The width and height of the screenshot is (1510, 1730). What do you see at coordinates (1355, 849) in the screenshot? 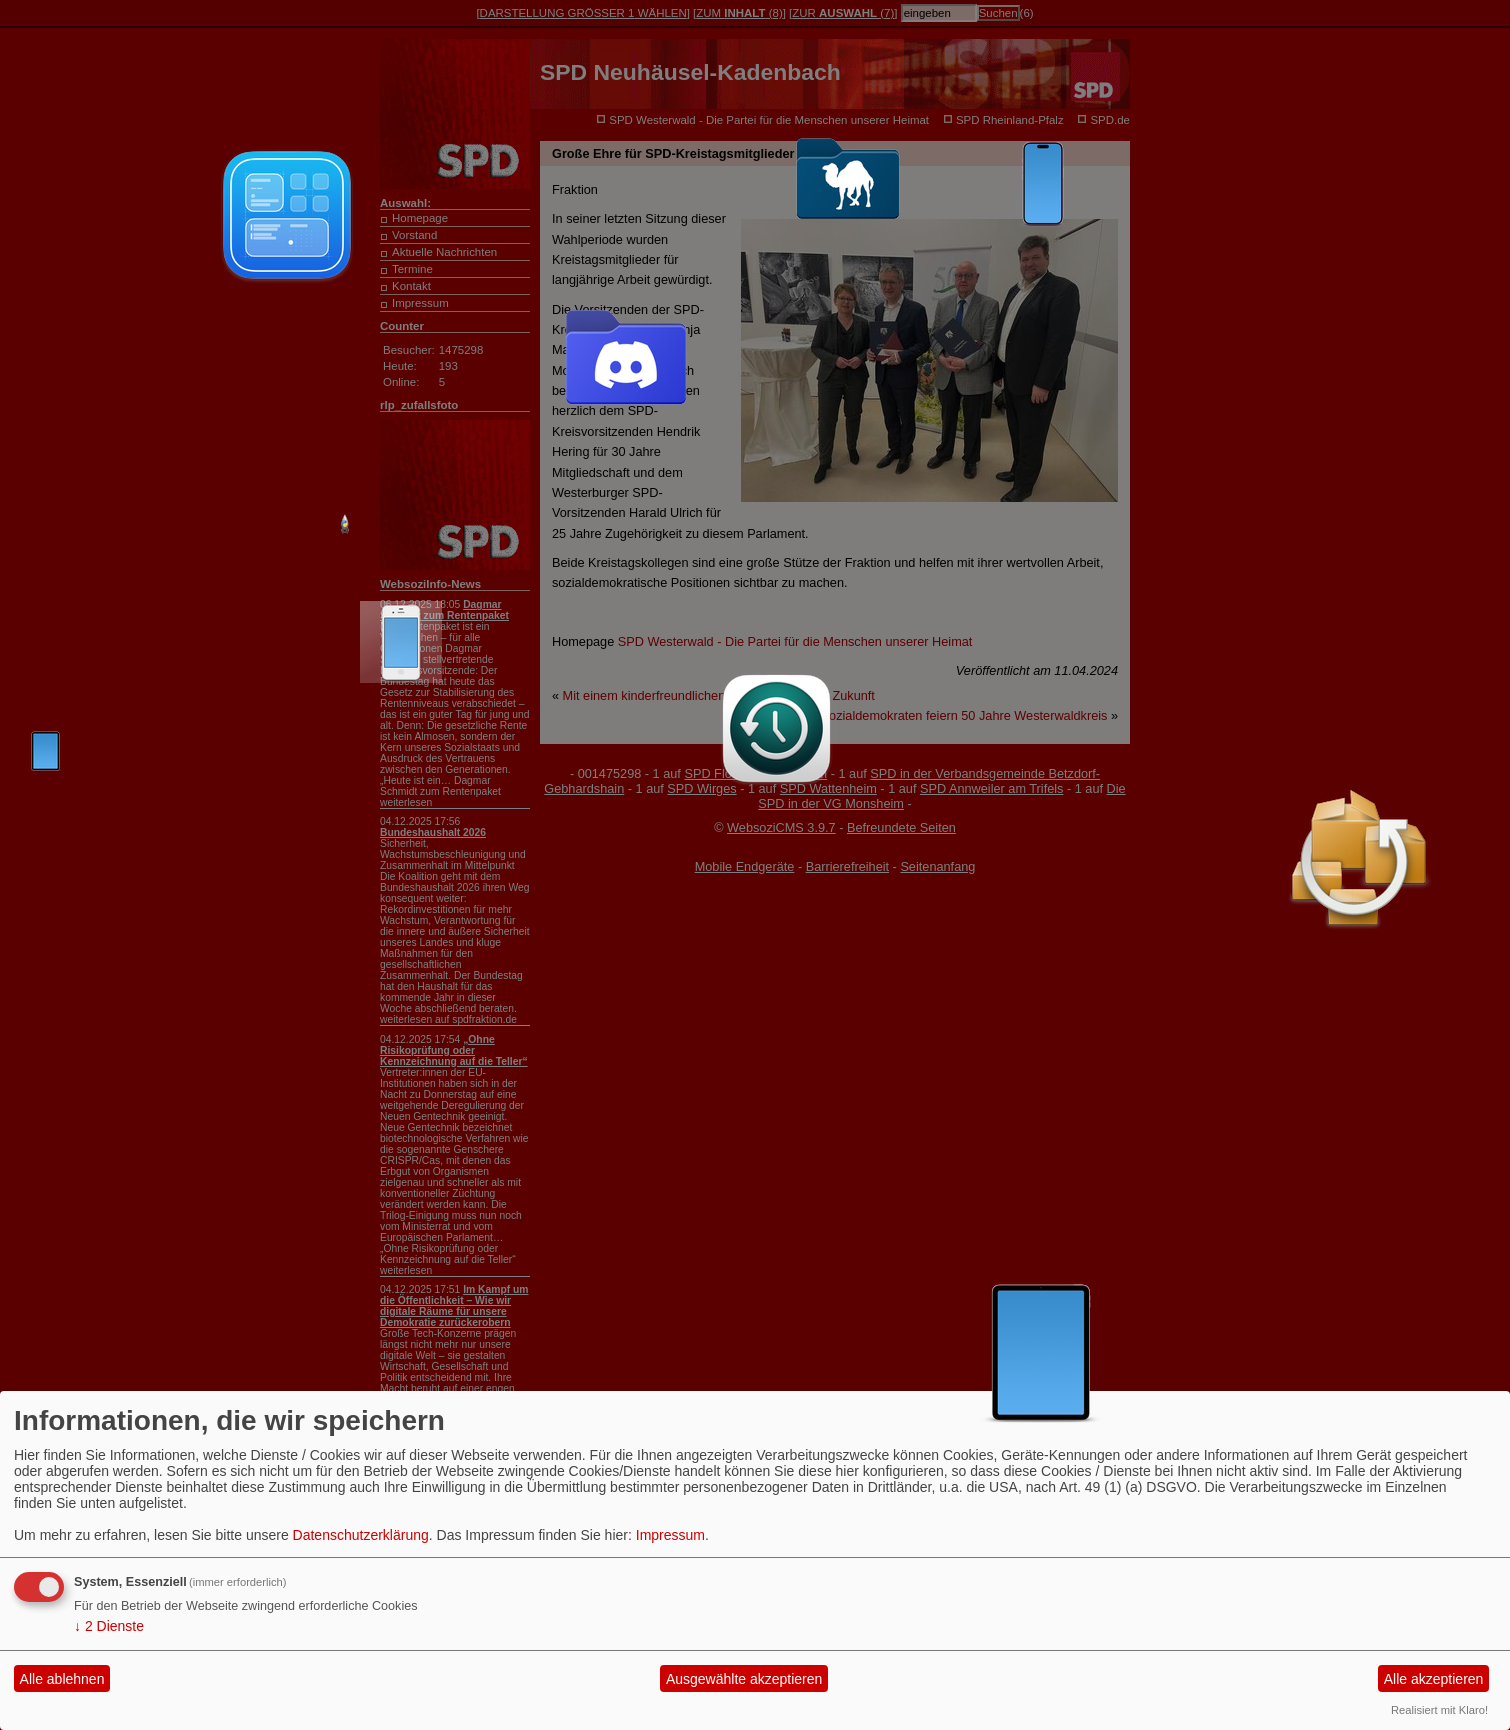
I see `check for available software updates` at bounding box center [1355, 849].